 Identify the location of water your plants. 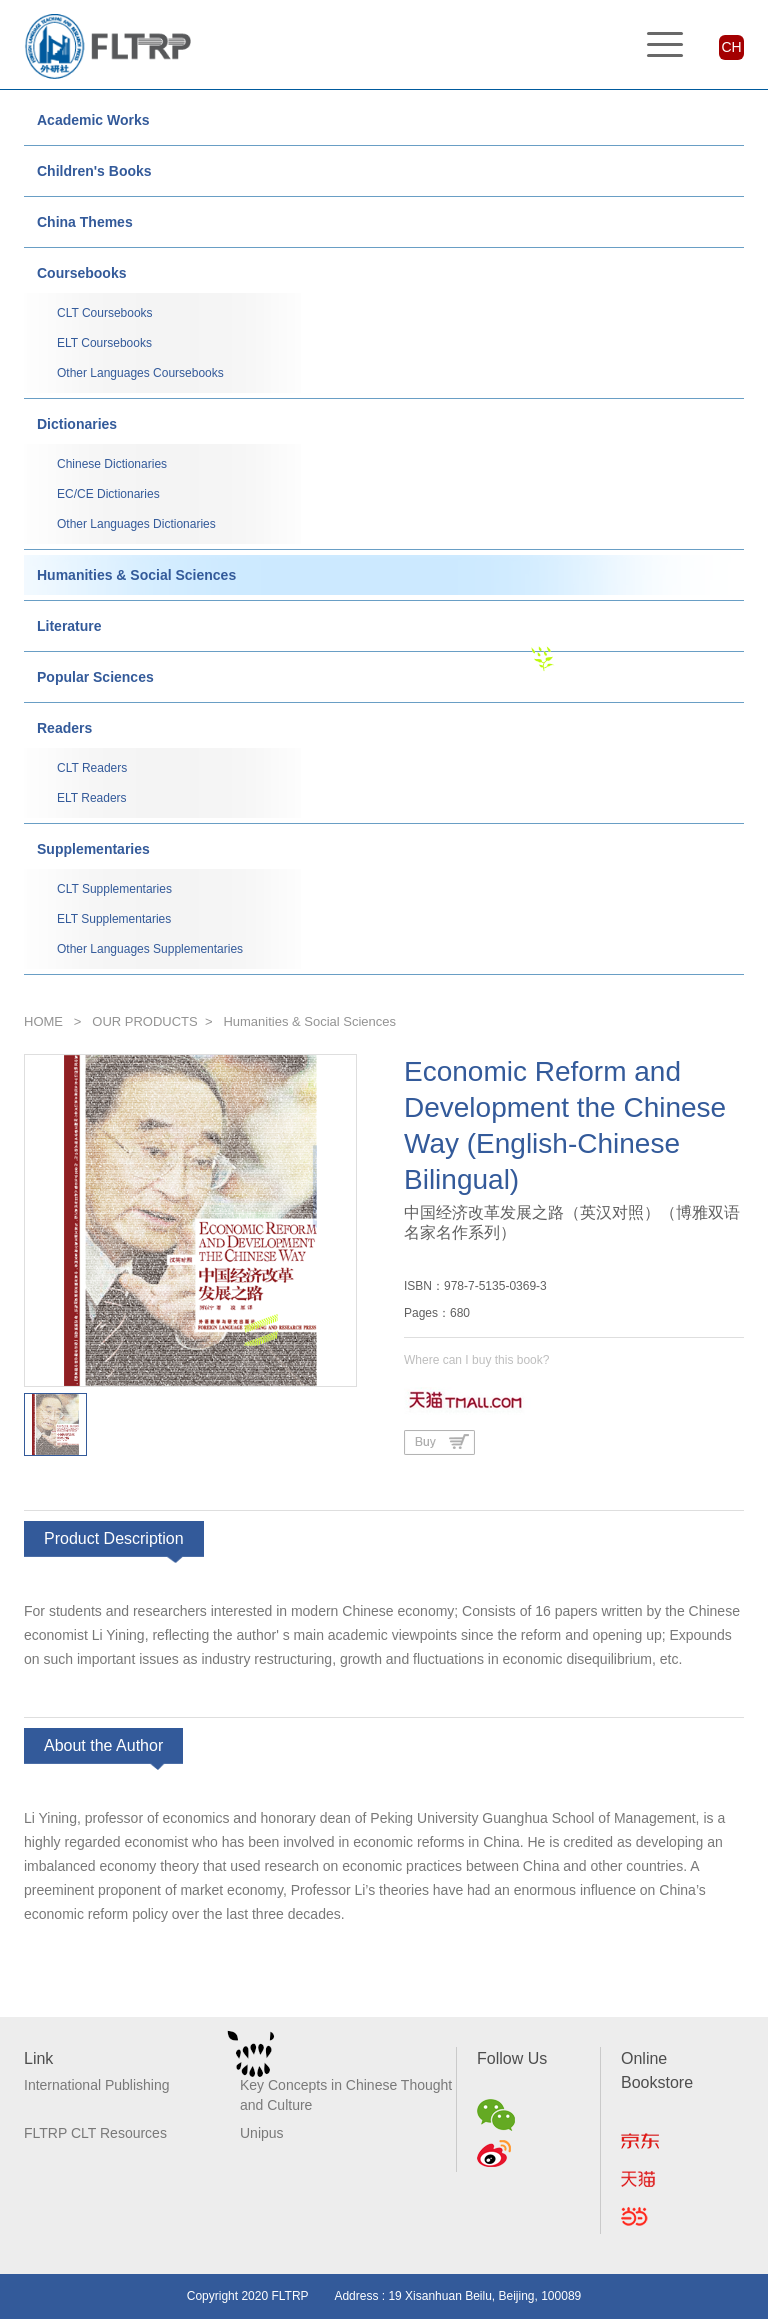
(543, 658).